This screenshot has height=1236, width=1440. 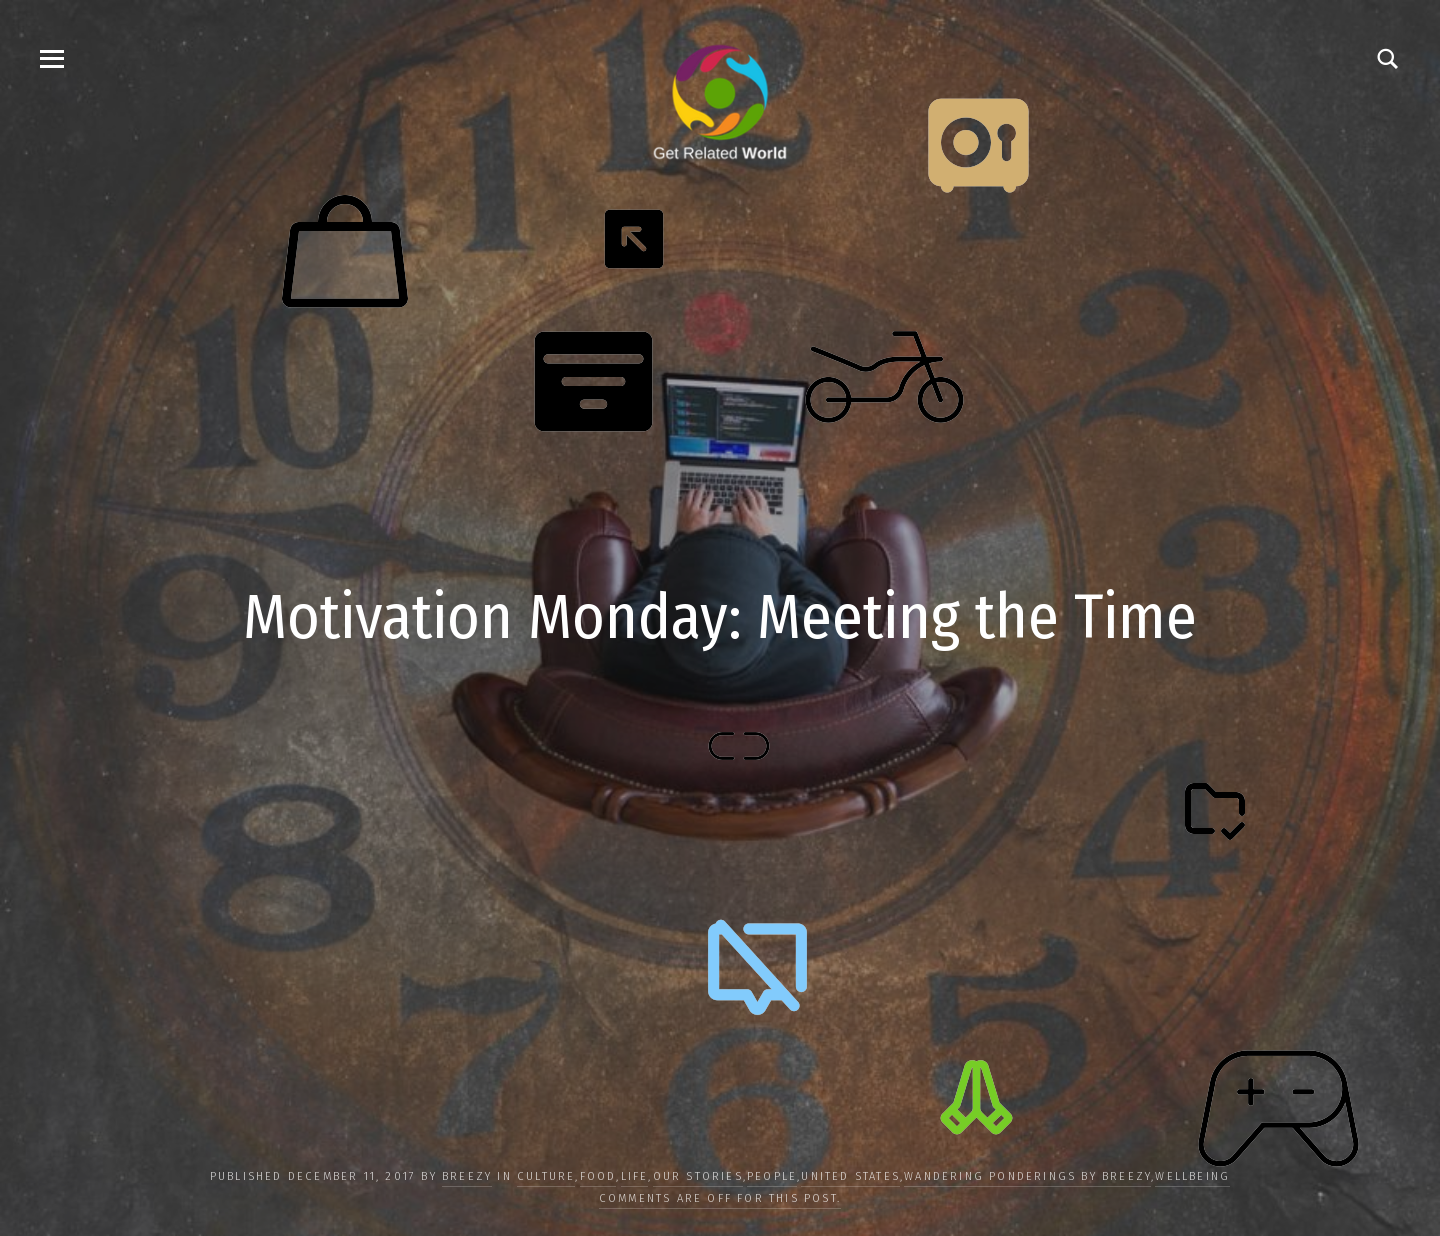 What do you see at coordinates (739, 746) in the screenshot?
I see `unlink or break a connected item` at bounding box center [739, 746].